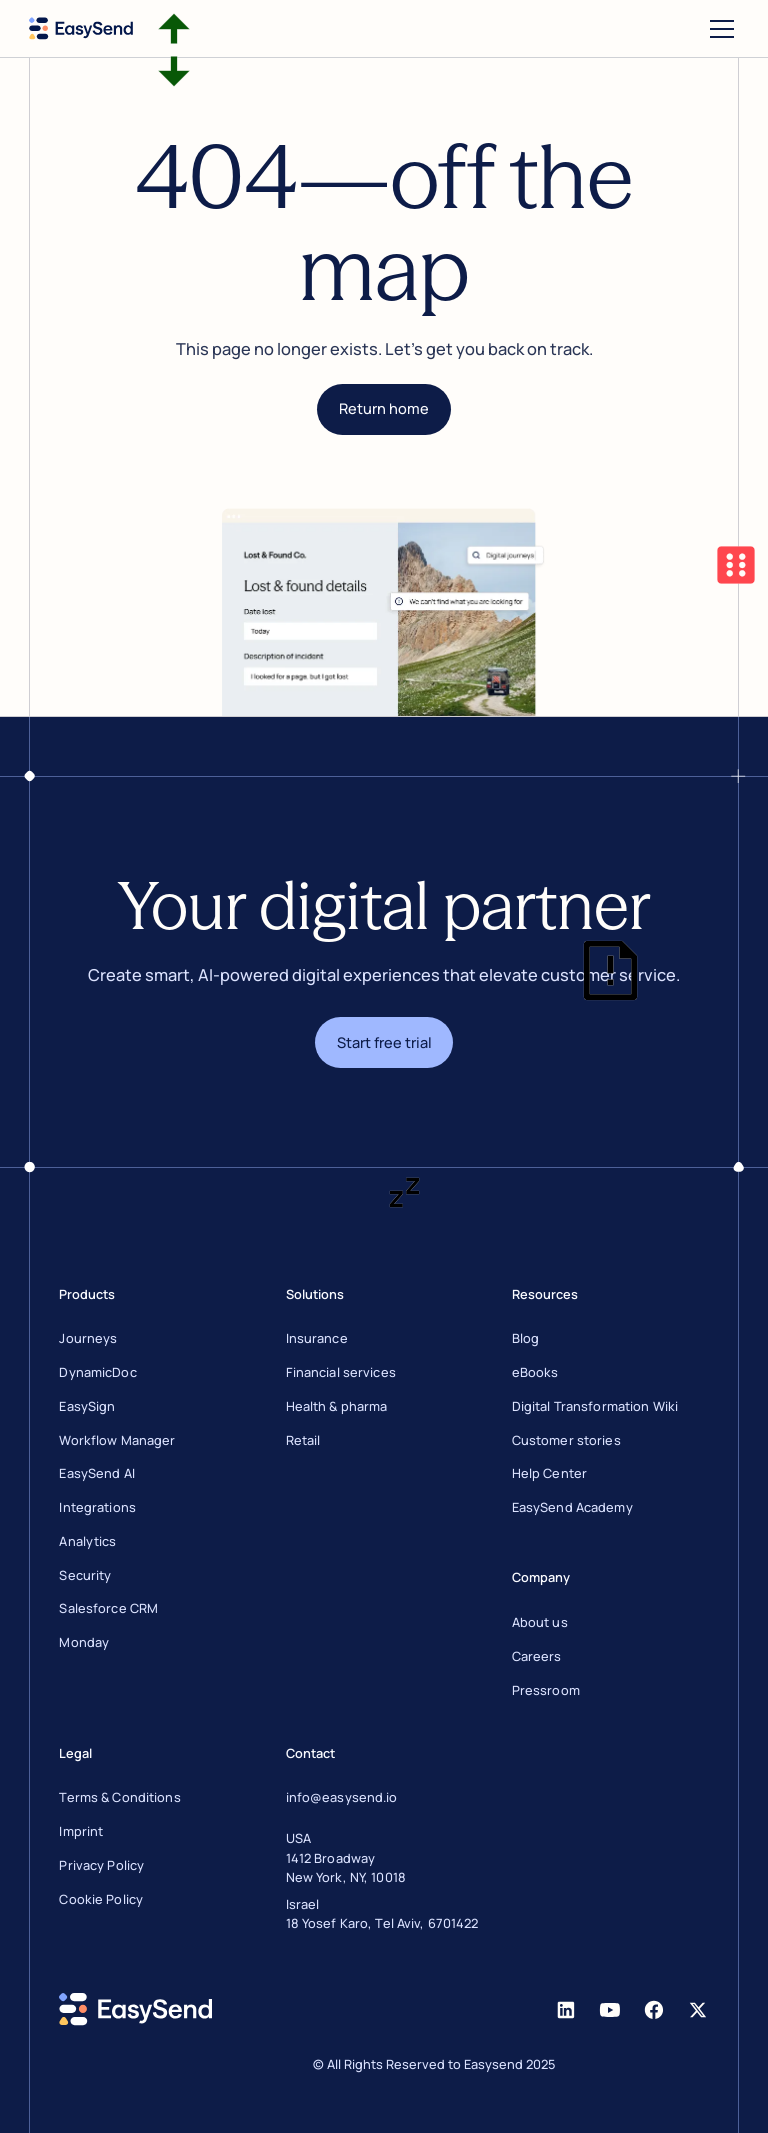  What do you see at coordinates (404, 1192) in the screenshot?
I see `indicates sleep or rest mode` at bounding box center [404, 1192].